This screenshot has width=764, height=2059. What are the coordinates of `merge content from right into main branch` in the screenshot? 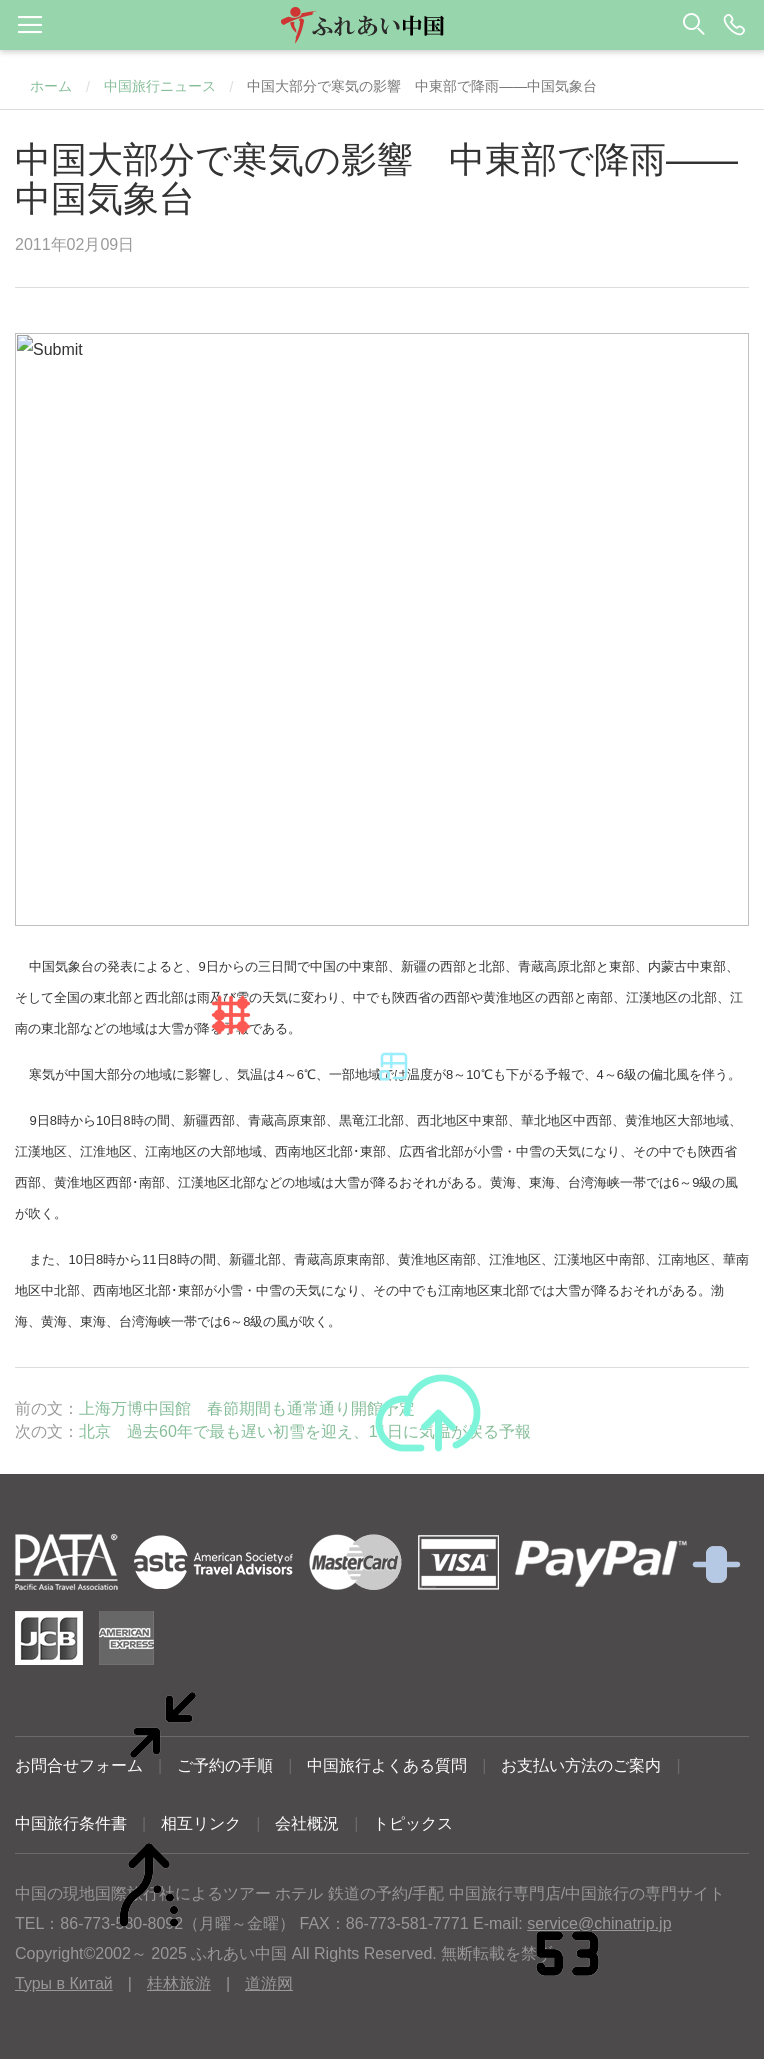 It's located at (149, 1885).